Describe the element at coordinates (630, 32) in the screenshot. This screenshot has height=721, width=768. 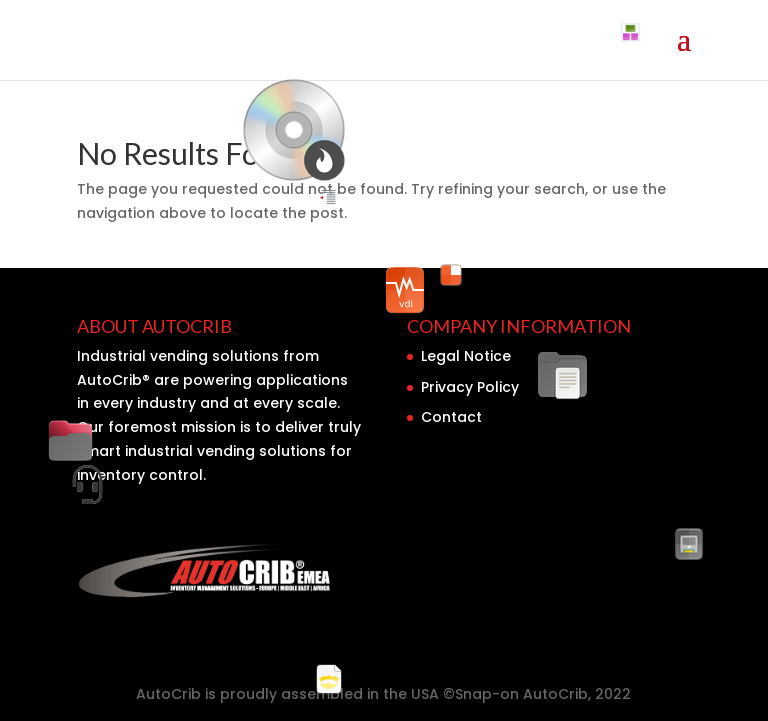
I see `select all items in the current view` at that location.